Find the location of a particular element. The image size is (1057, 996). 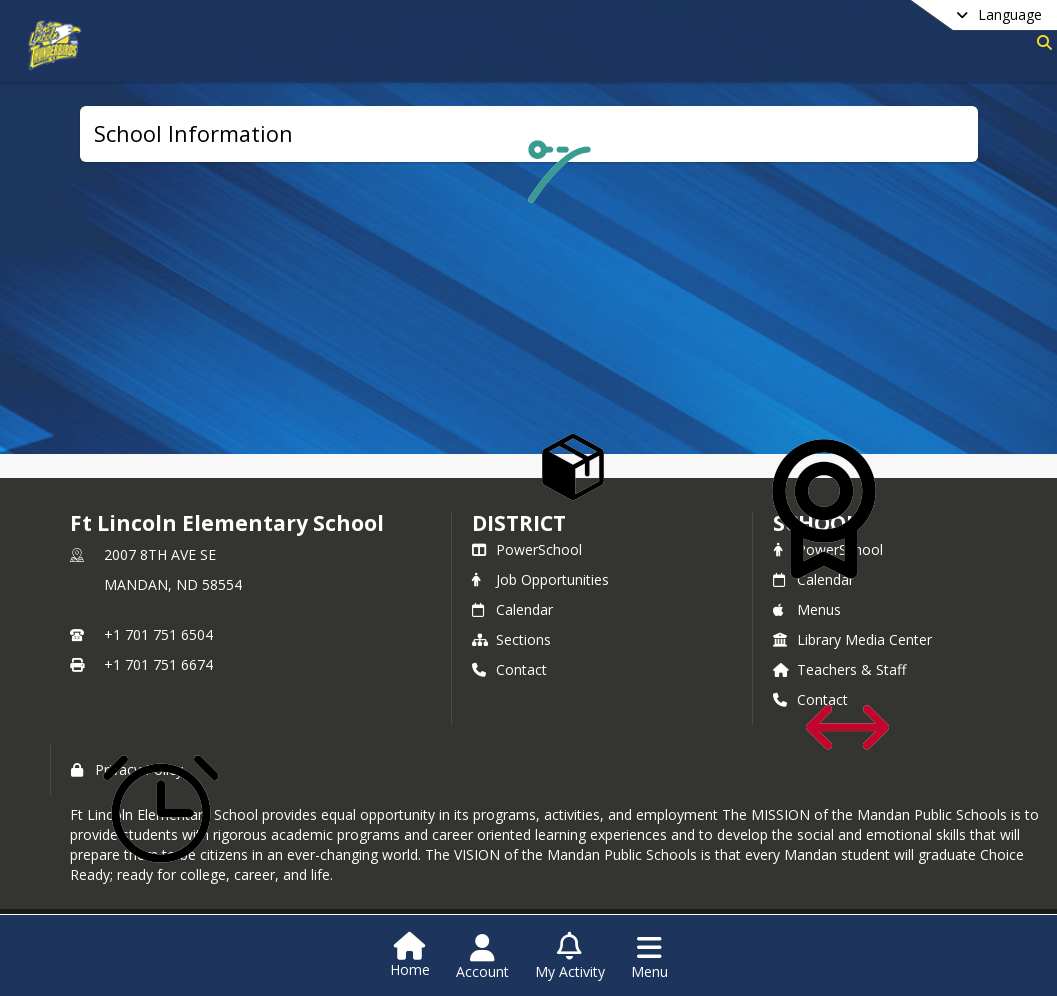

view package or shipment details is located at coordinates (573, 467).